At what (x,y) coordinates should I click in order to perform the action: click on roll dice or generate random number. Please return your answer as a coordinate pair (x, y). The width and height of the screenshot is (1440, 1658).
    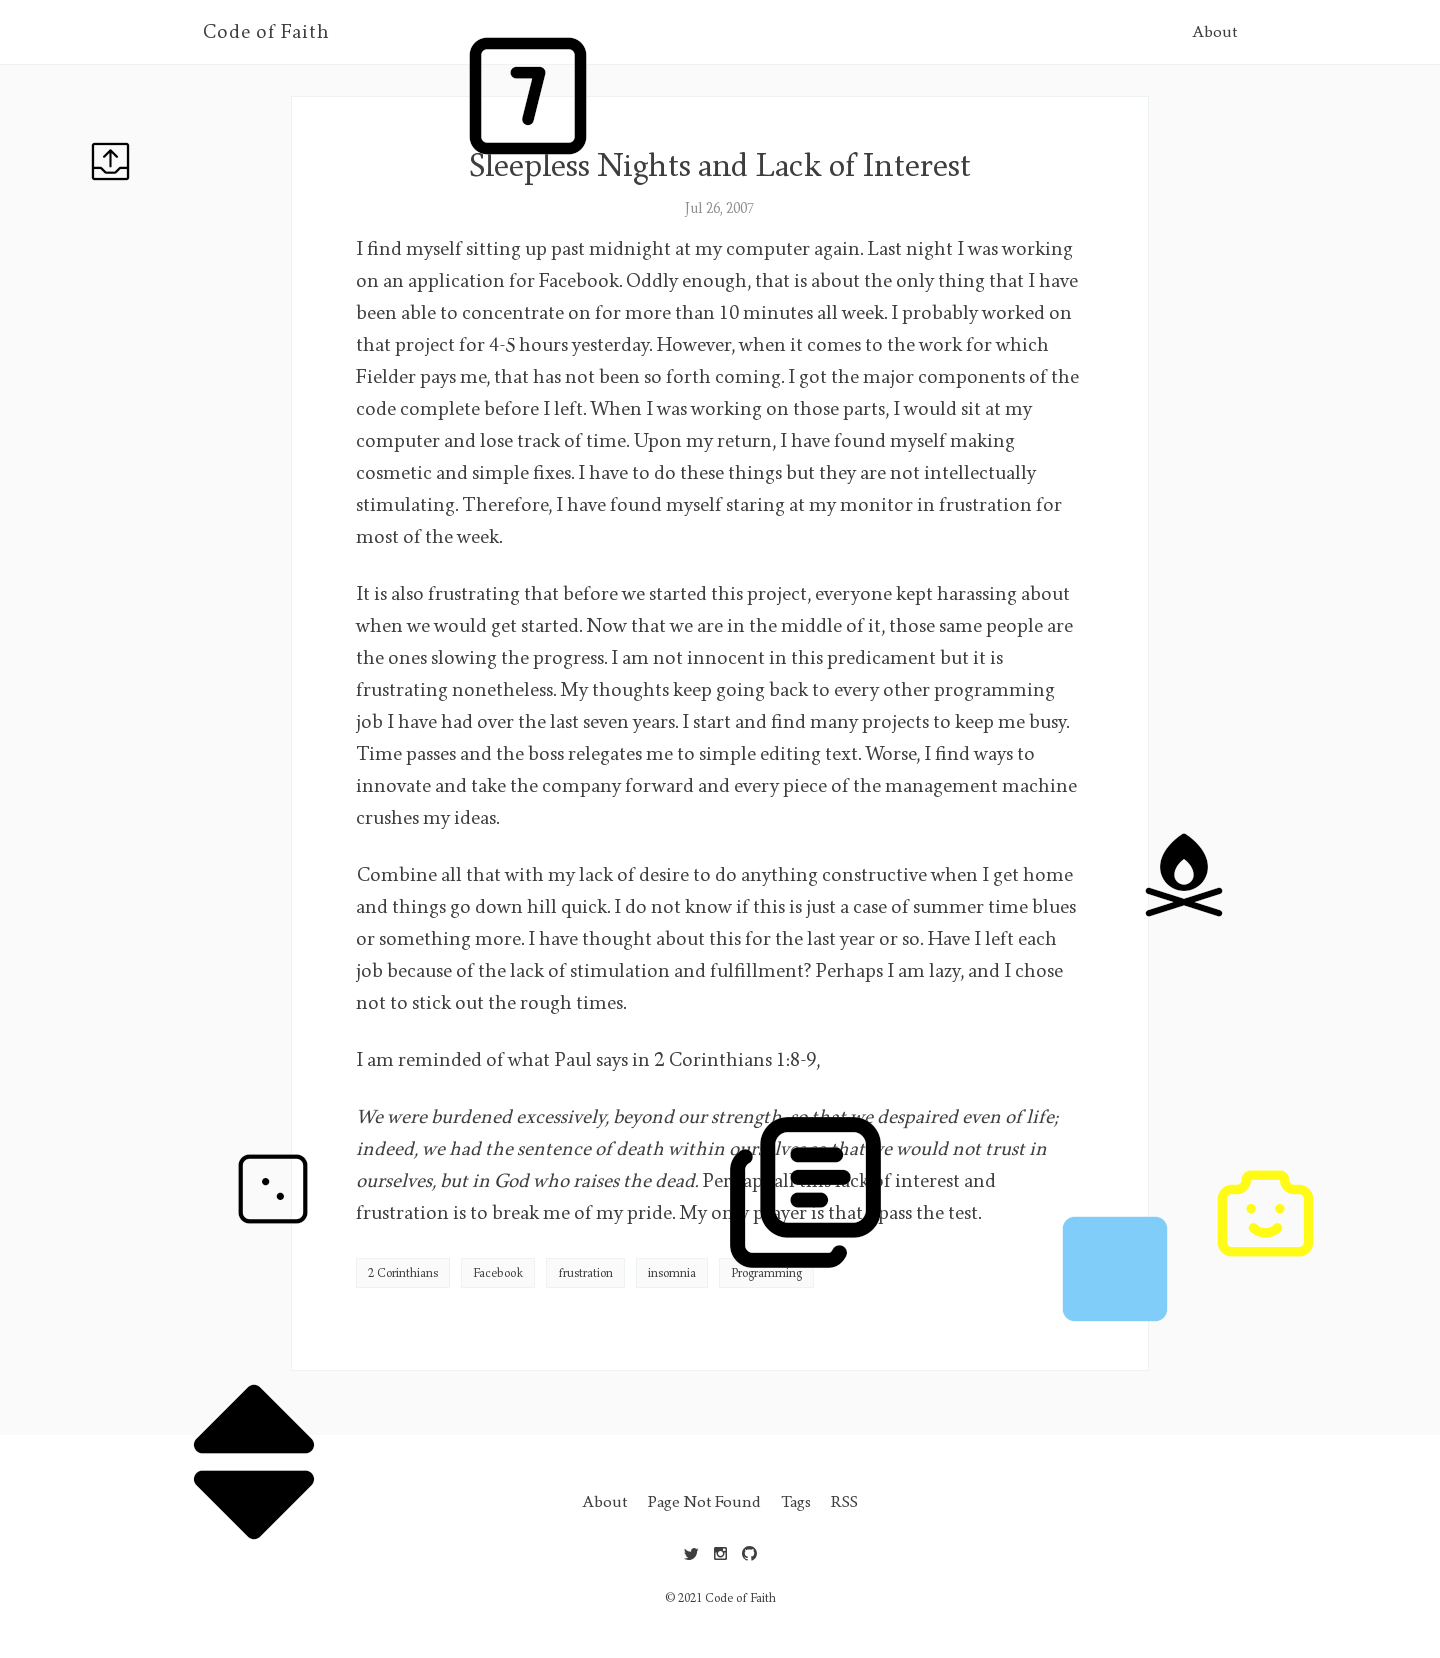
    Looking at the image, I should click on (273, 1189).